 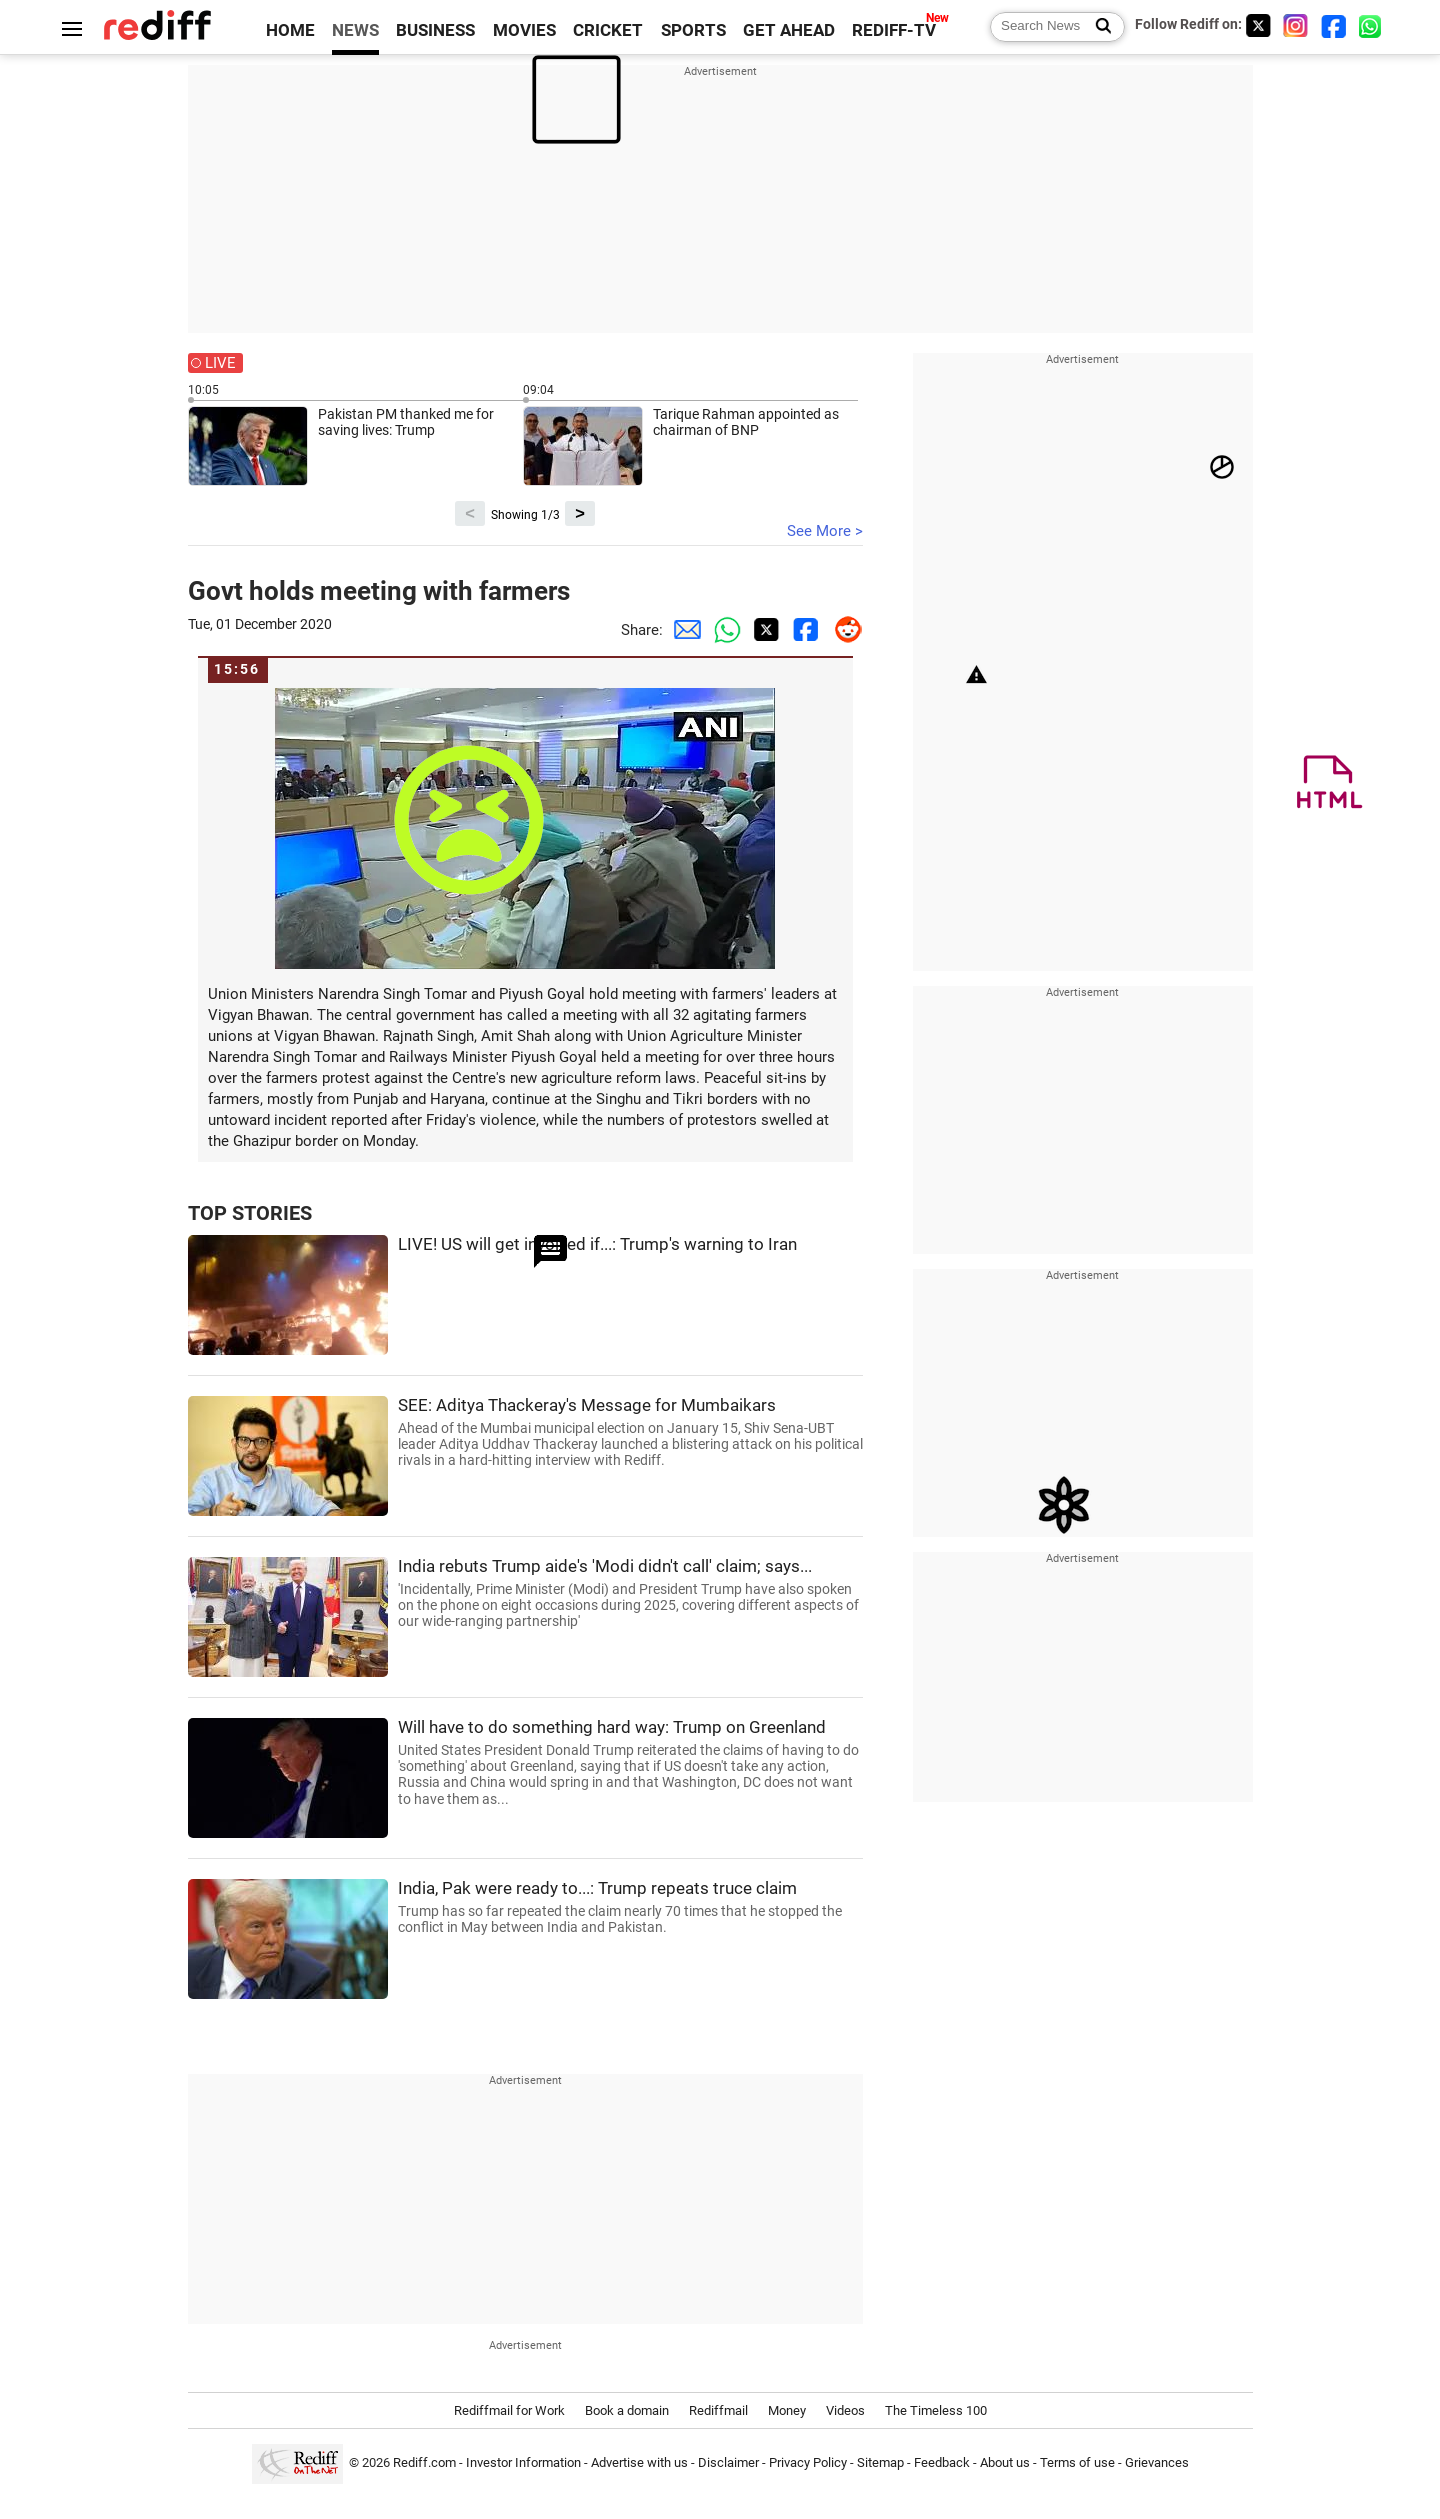 What do you see at coordinates (1328, 784) in the screenshot?
I see `view or open an HTML file` at bounding box center [1328, 784].